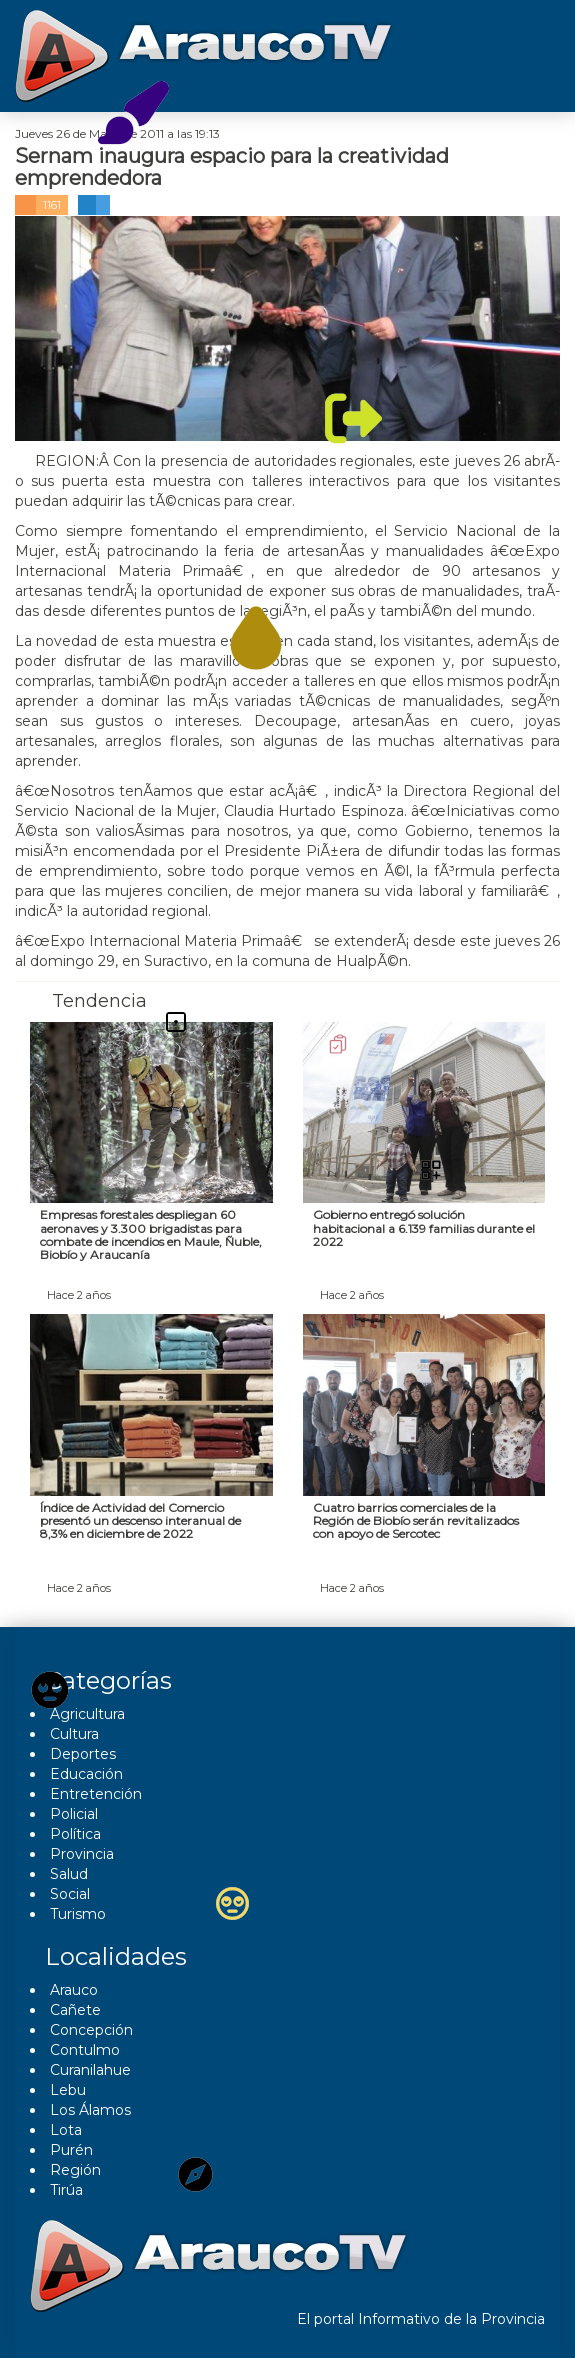  I want to click on indicates a selected or active item, so click(176, 1022).